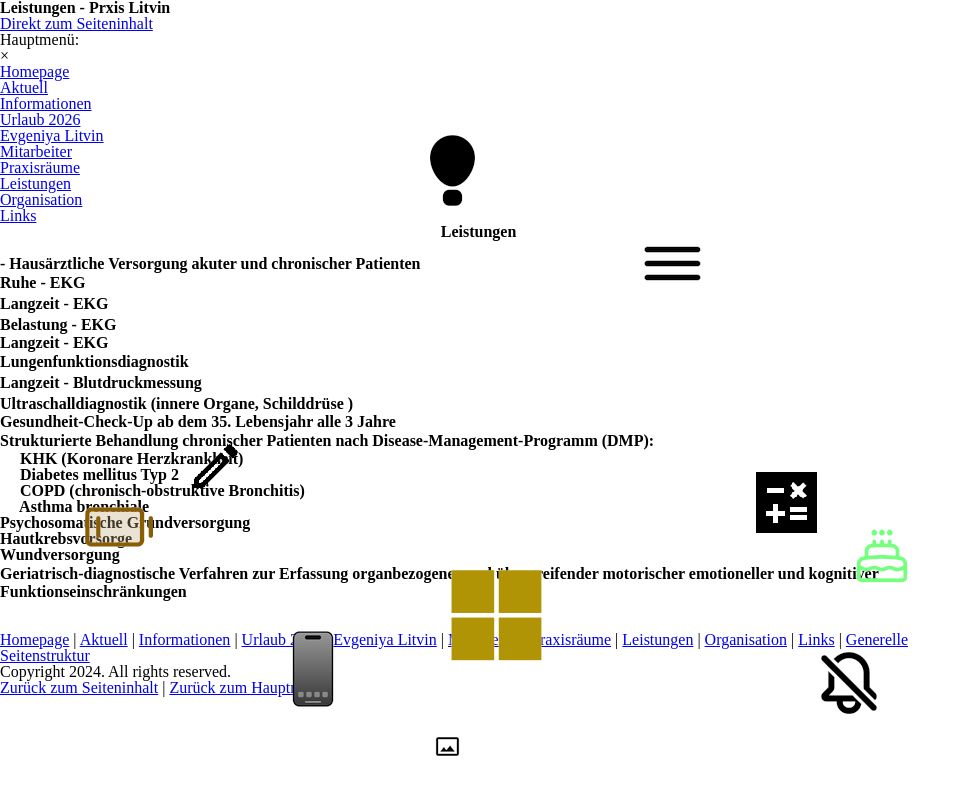 This screenshot has height=802, width=957. What do you see at coordinates (447, 746) in the screenshot?
I see `view image at actual size` at bounding box center [447, 746].